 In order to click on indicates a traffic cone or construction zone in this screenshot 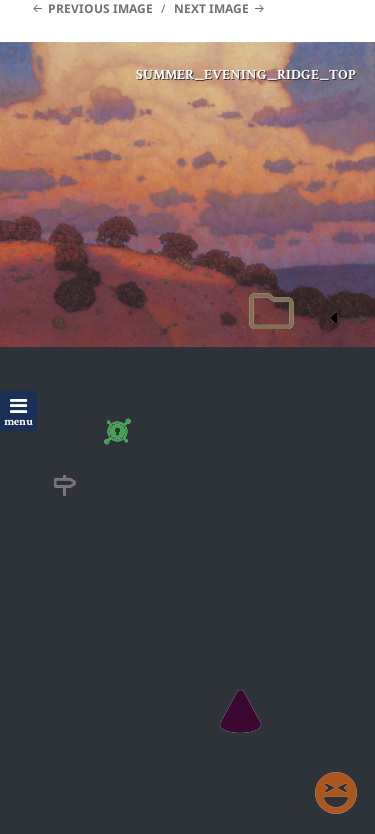, I will do `click(240, 712)`.